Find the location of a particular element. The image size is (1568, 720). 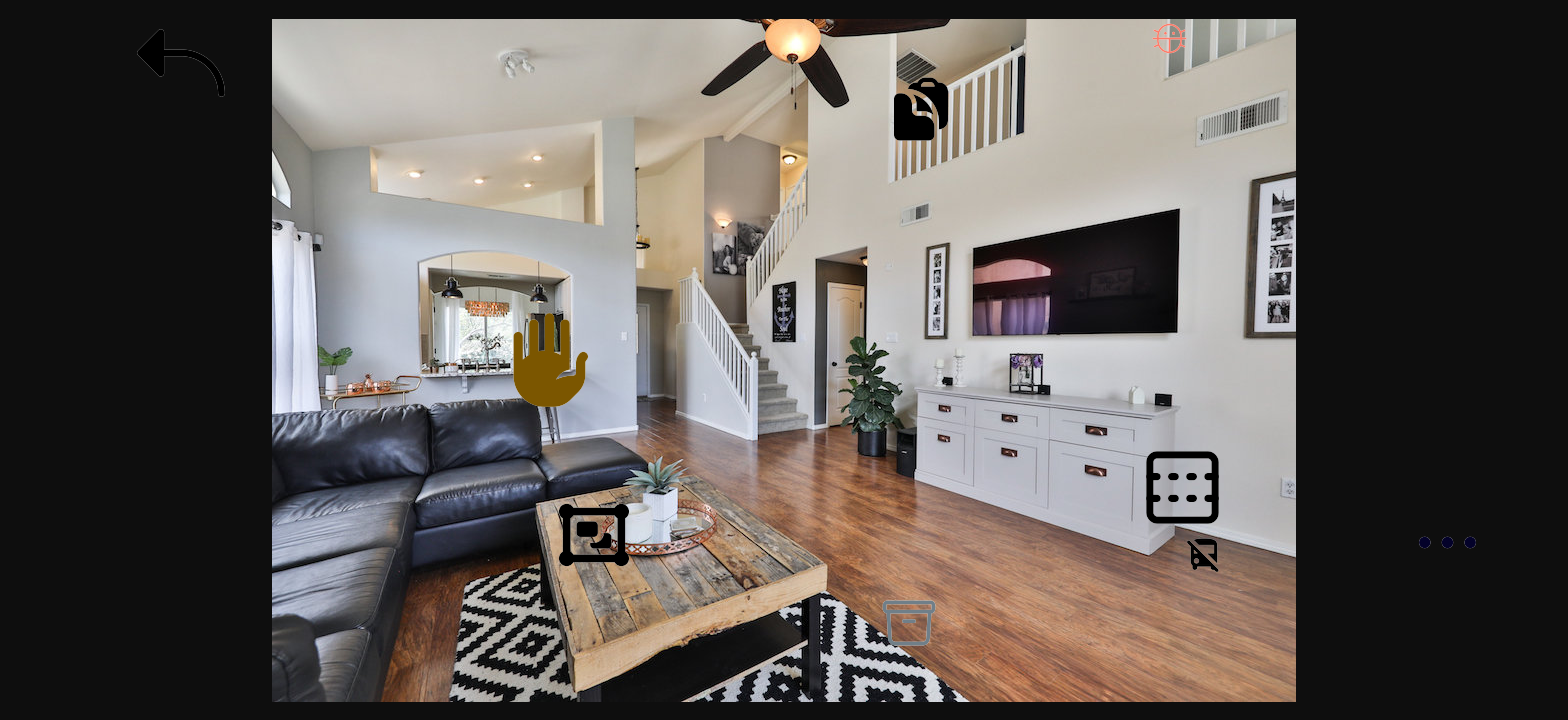

toggle top and bottom panel layout is located at coordinates (1182, 487).